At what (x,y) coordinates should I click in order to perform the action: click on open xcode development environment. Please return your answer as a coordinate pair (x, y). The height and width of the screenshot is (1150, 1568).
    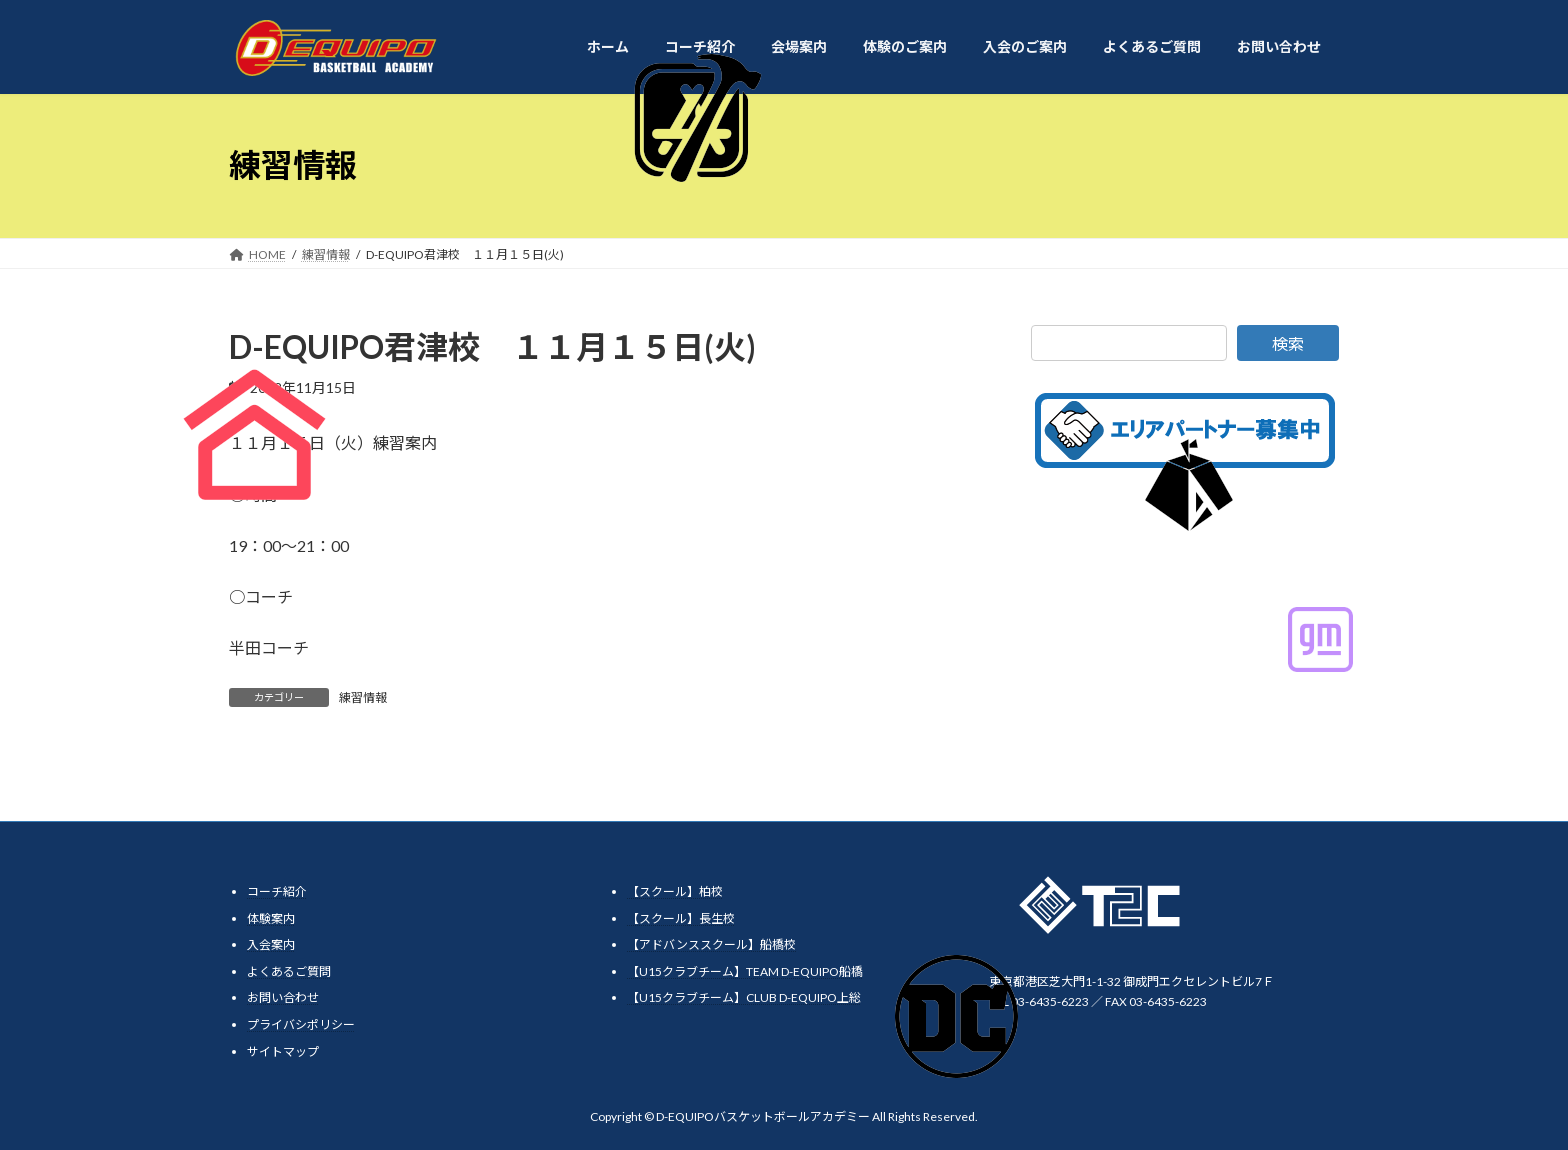
    Looking at the image, I should click on (698, 118).